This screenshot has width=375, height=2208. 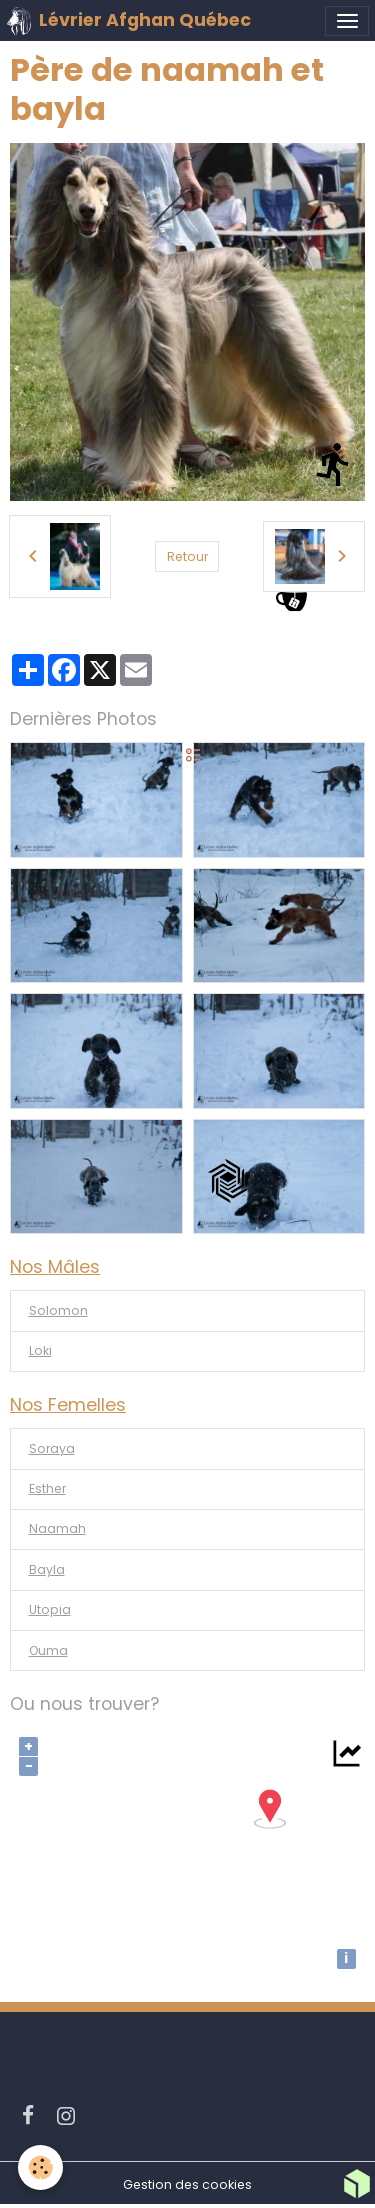 I want to click on view analytics and performance trends, so click(x=346, y=1753).